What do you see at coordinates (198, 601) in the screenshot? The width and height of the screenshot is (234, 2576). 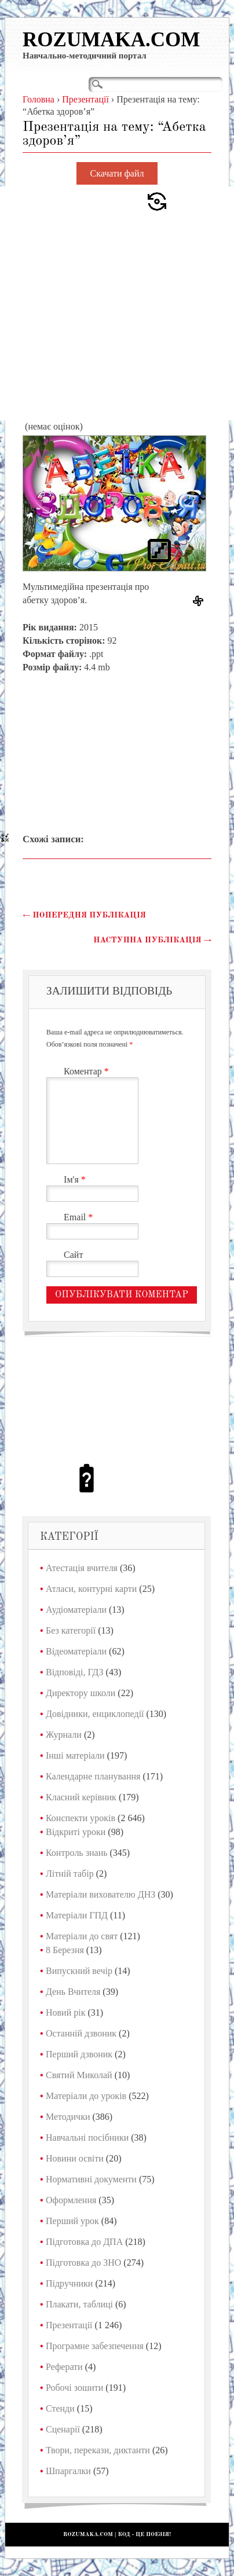 I see `access toys or games category` at bounding box center [198, 601].